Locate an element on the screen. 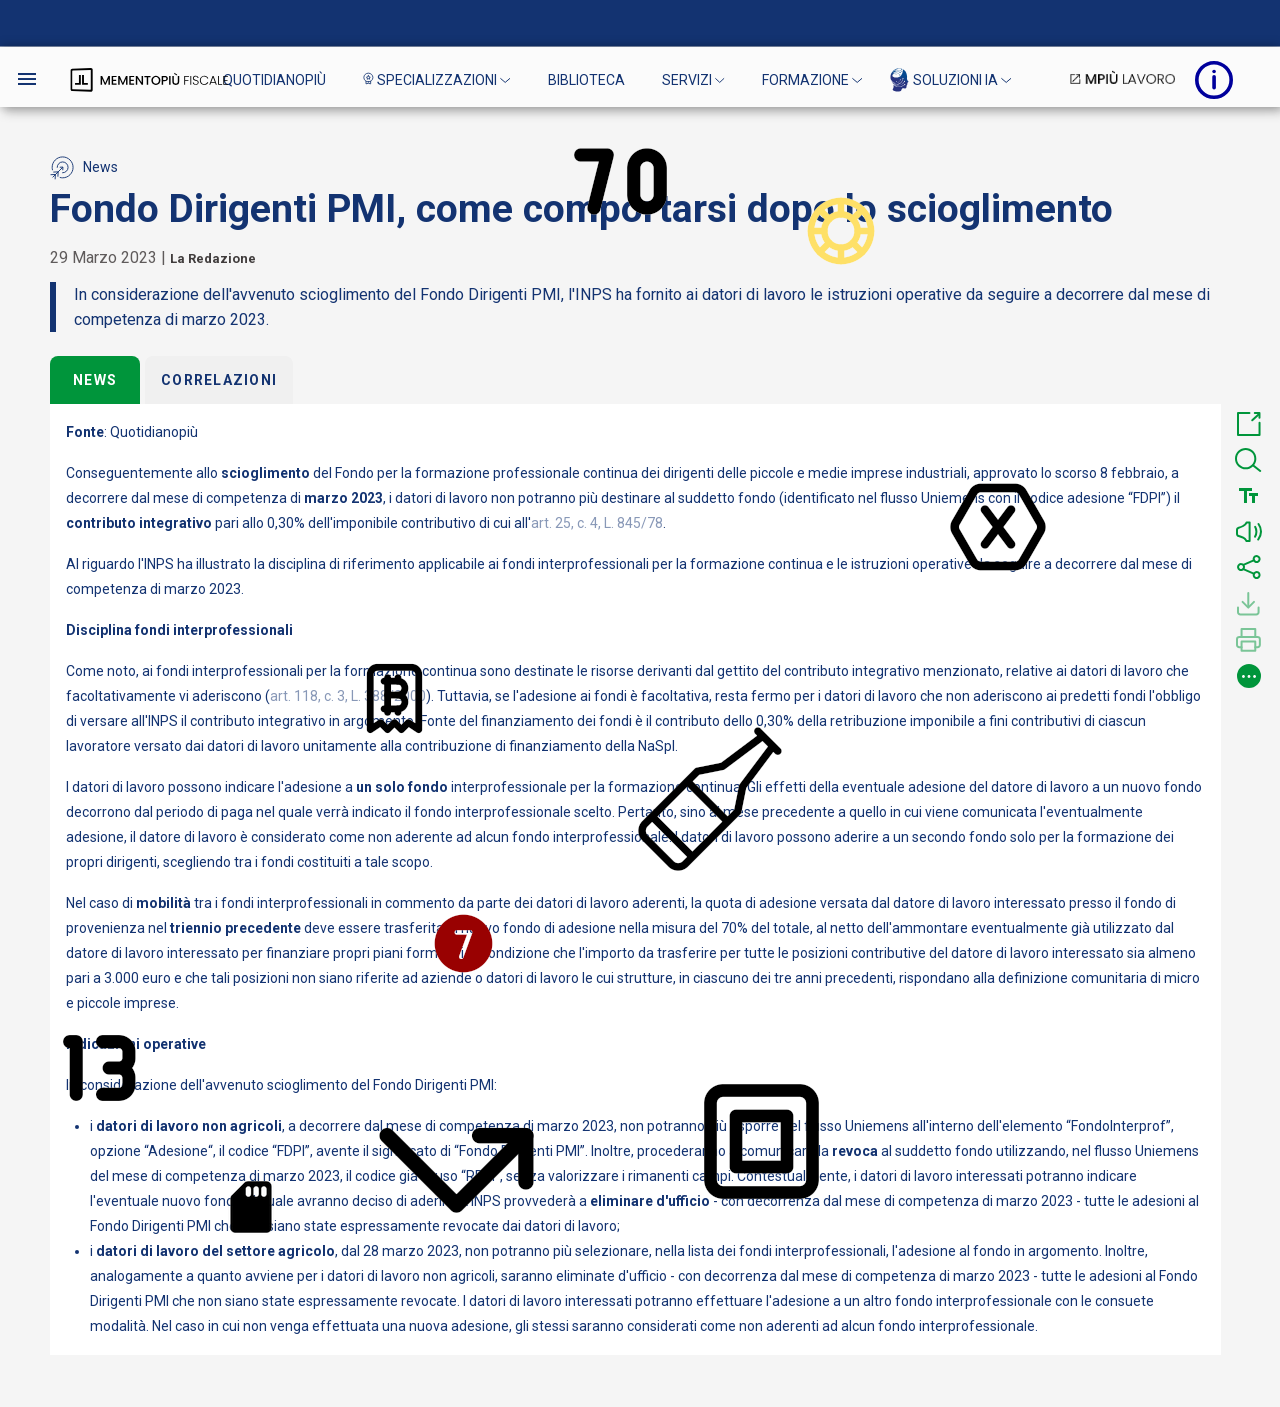 Image resolution: width=1280 pixels, height=1407 pixels. browse bars or breweries nearby is located at coordinates (707, 801).